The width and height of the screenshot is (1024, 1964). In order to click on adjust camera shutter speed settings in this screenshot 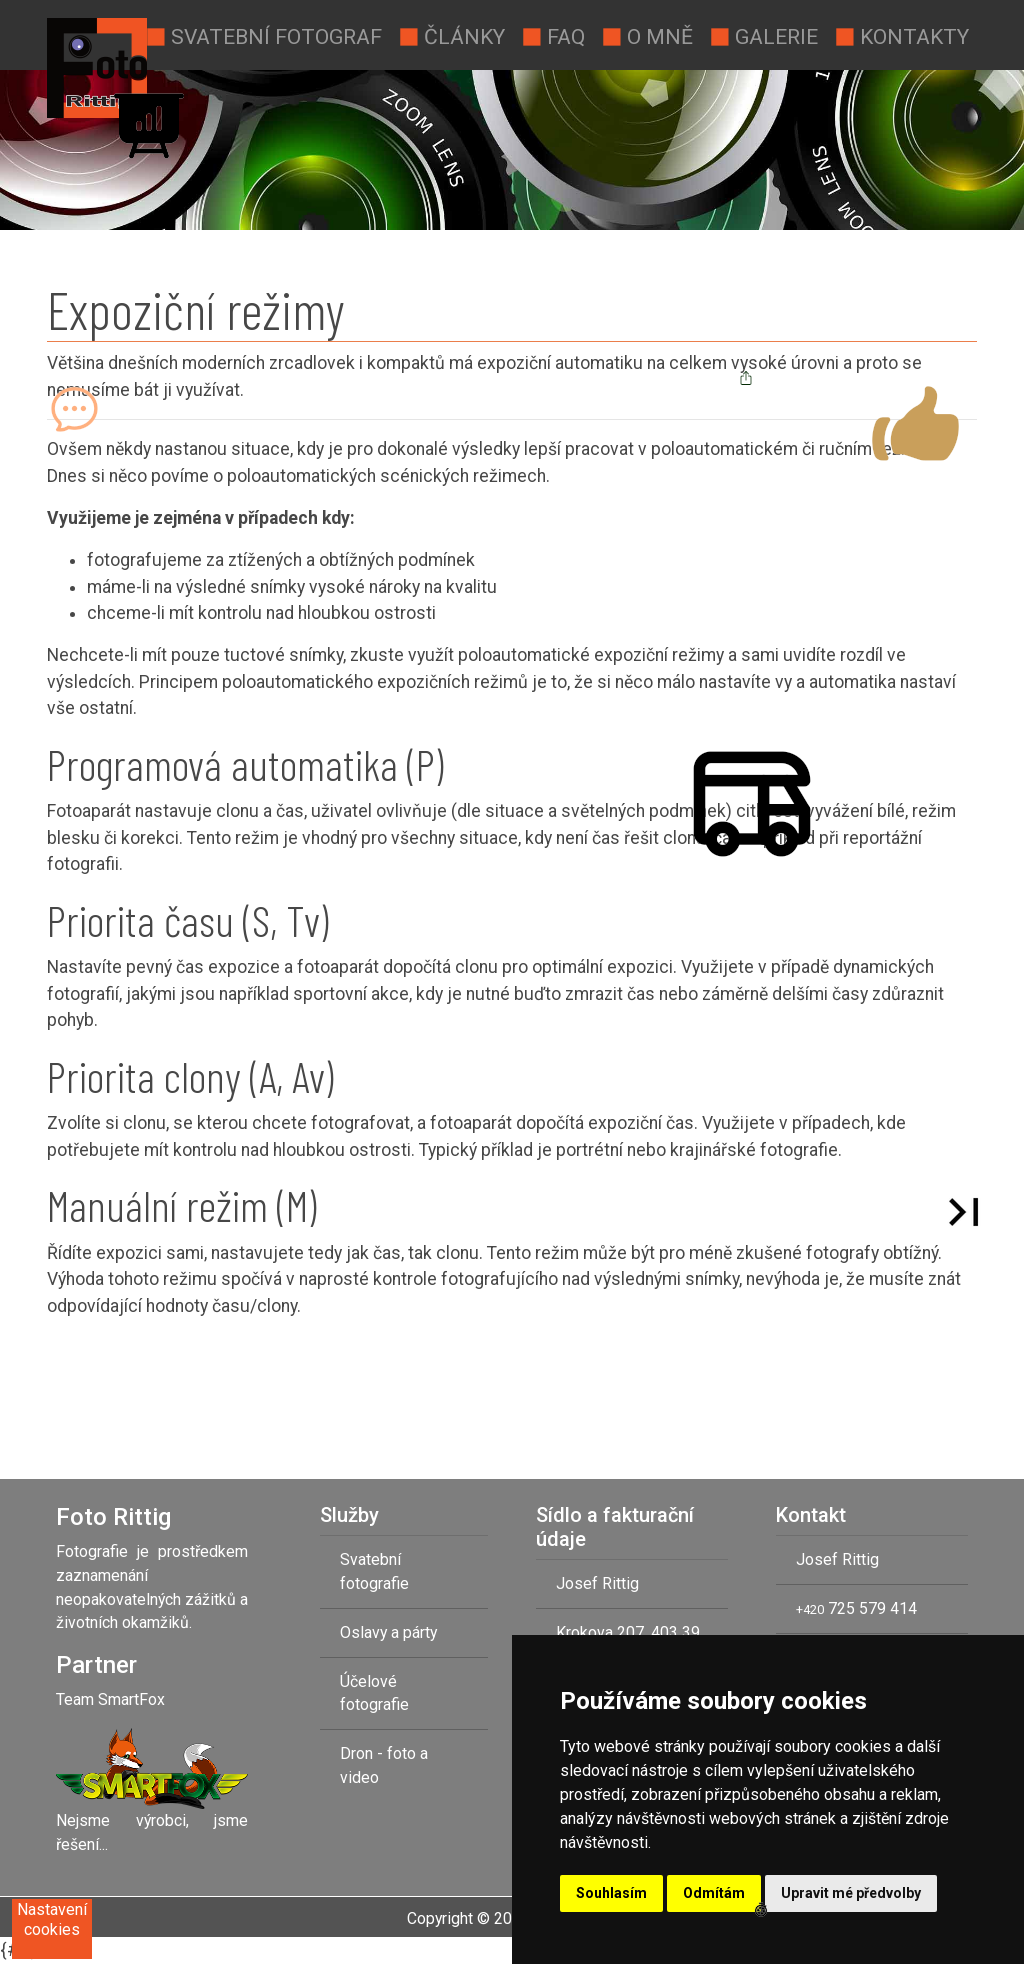, I will do `click(761, 1910)`.